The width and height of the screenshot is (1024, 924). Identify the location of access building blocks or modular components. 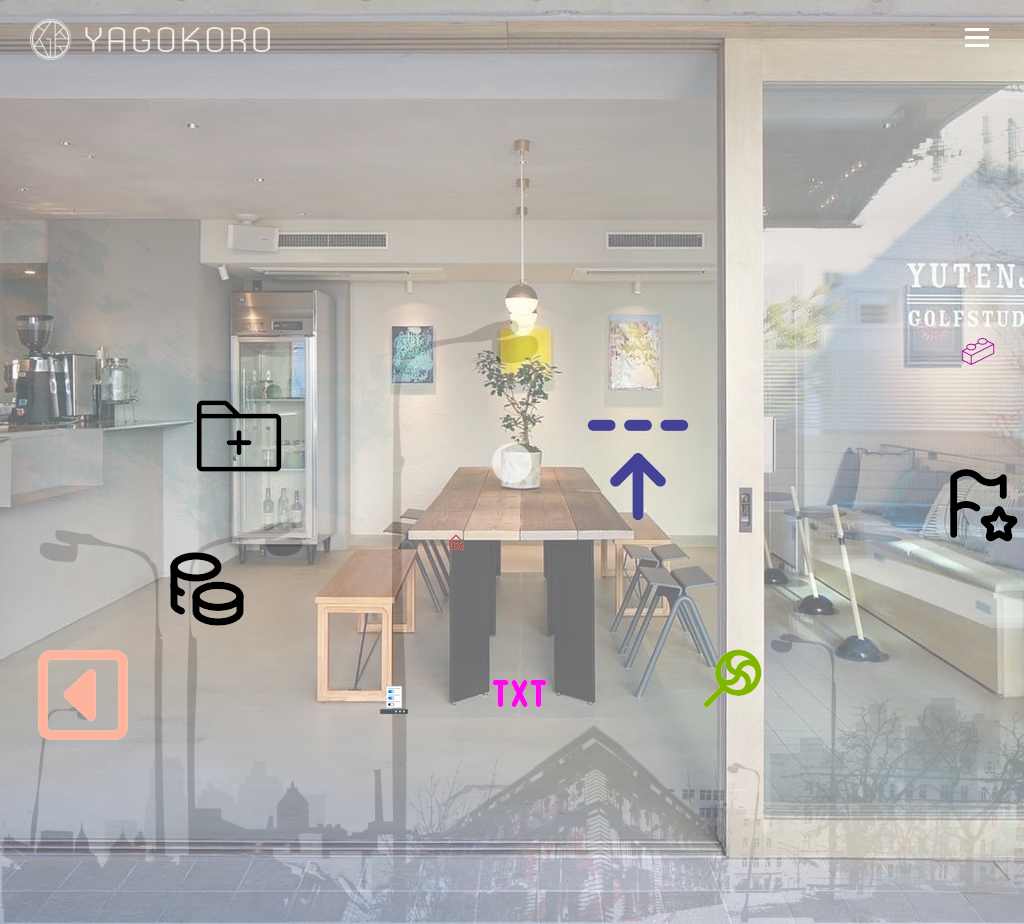
(978, 351).